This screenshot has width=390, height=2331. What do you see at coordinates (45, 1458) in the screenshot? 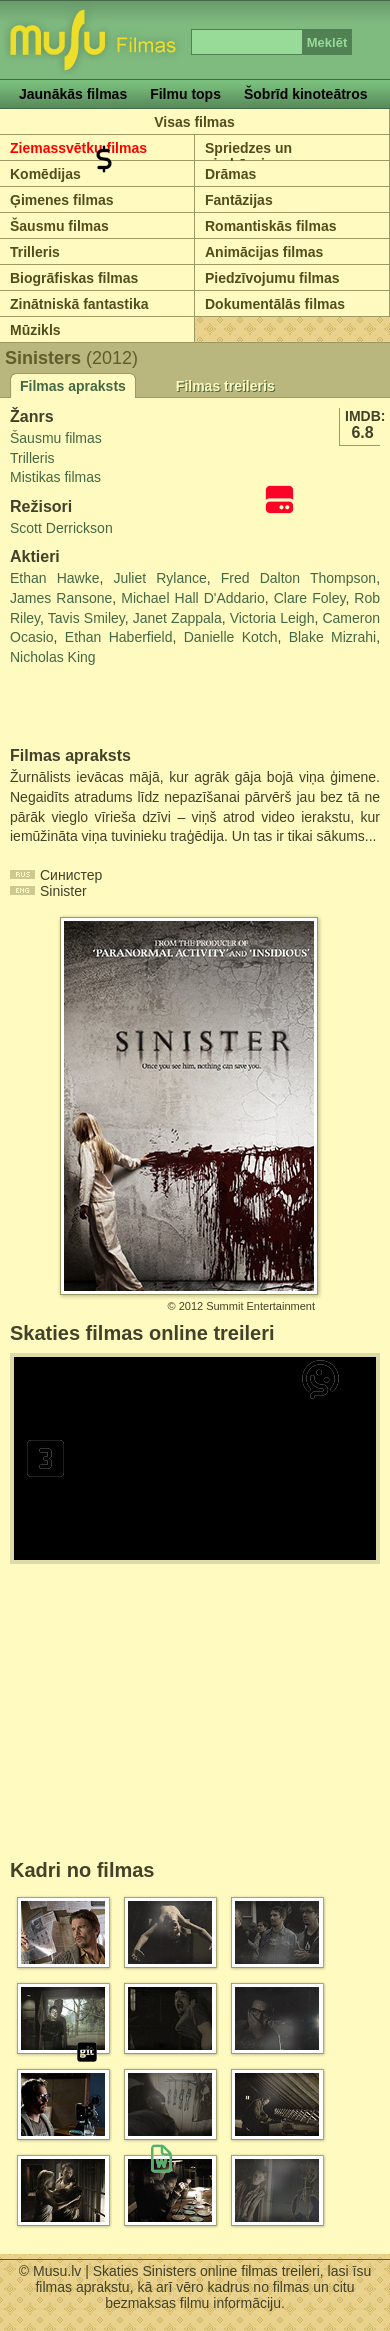
I see `step 3 in a multi-step process` at bounding box center [45, 1458].